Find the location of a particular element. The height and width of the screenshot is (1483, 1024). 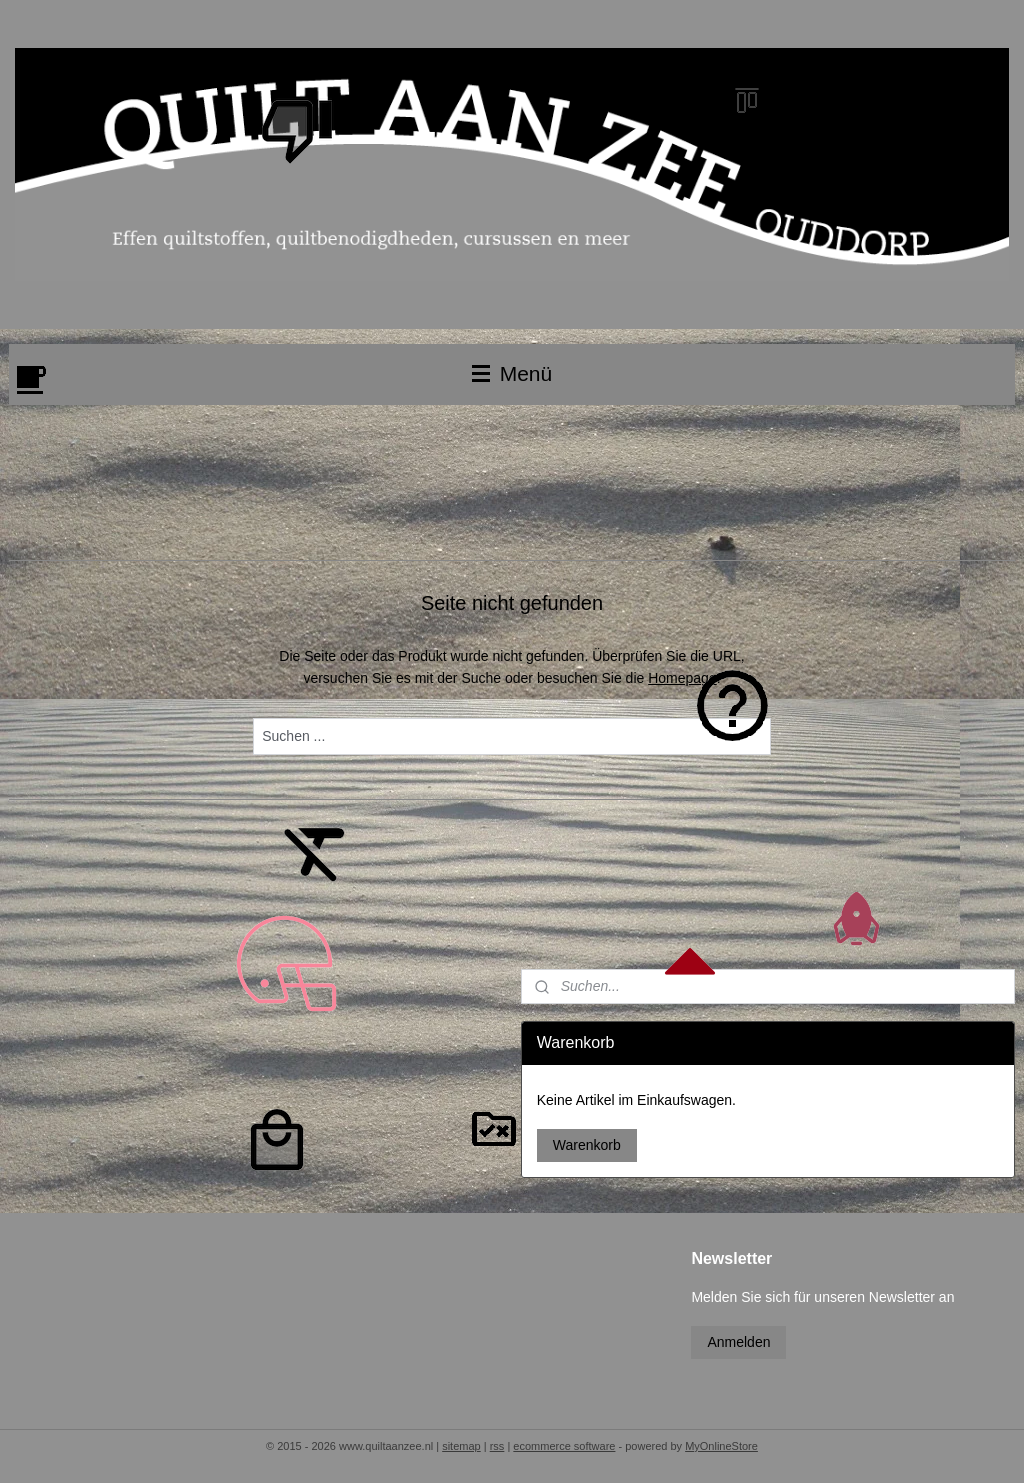

access folder with validation rules is located at coordinates (494, 1129).